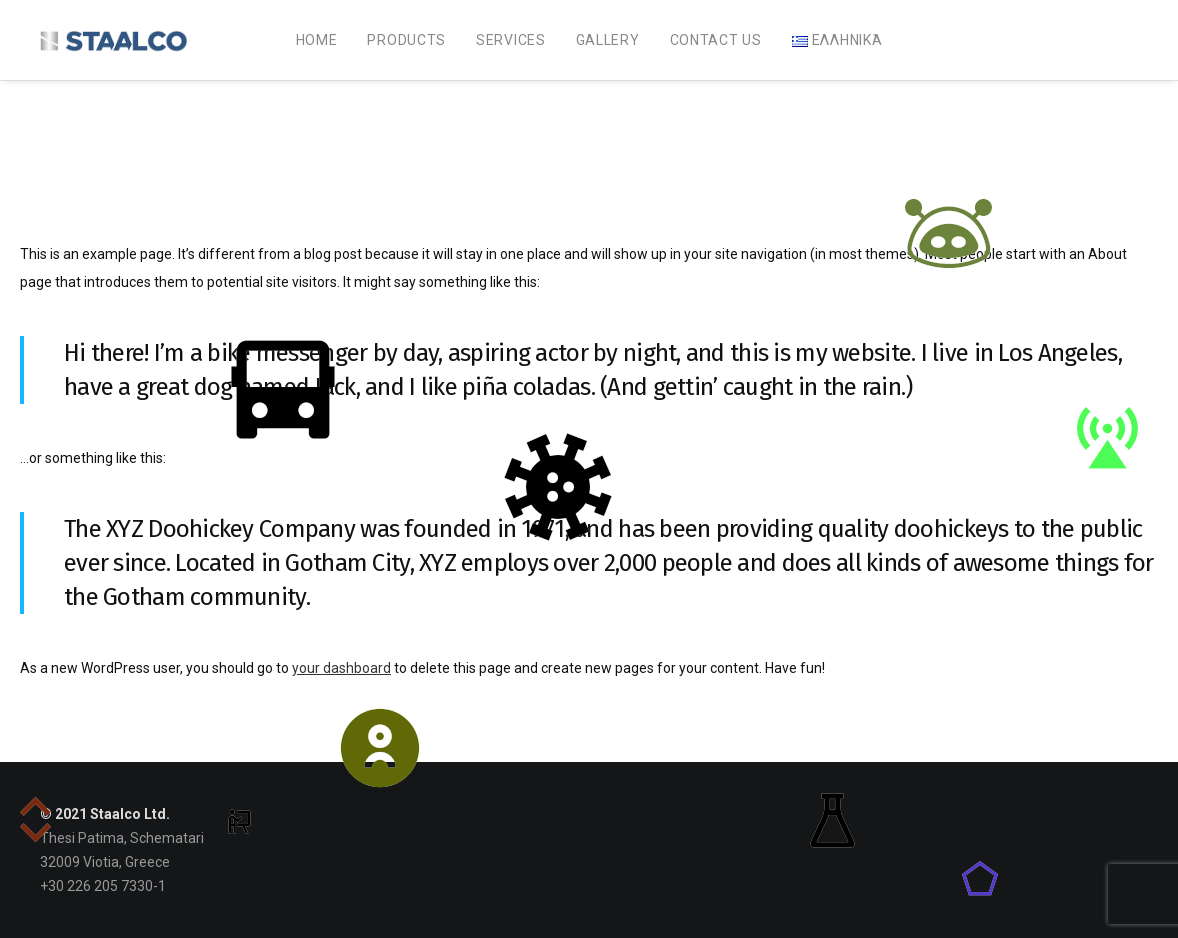  Describe the element at coordinates (832, 820) in the screenshot. I see `access laboratory or science features` at that location.